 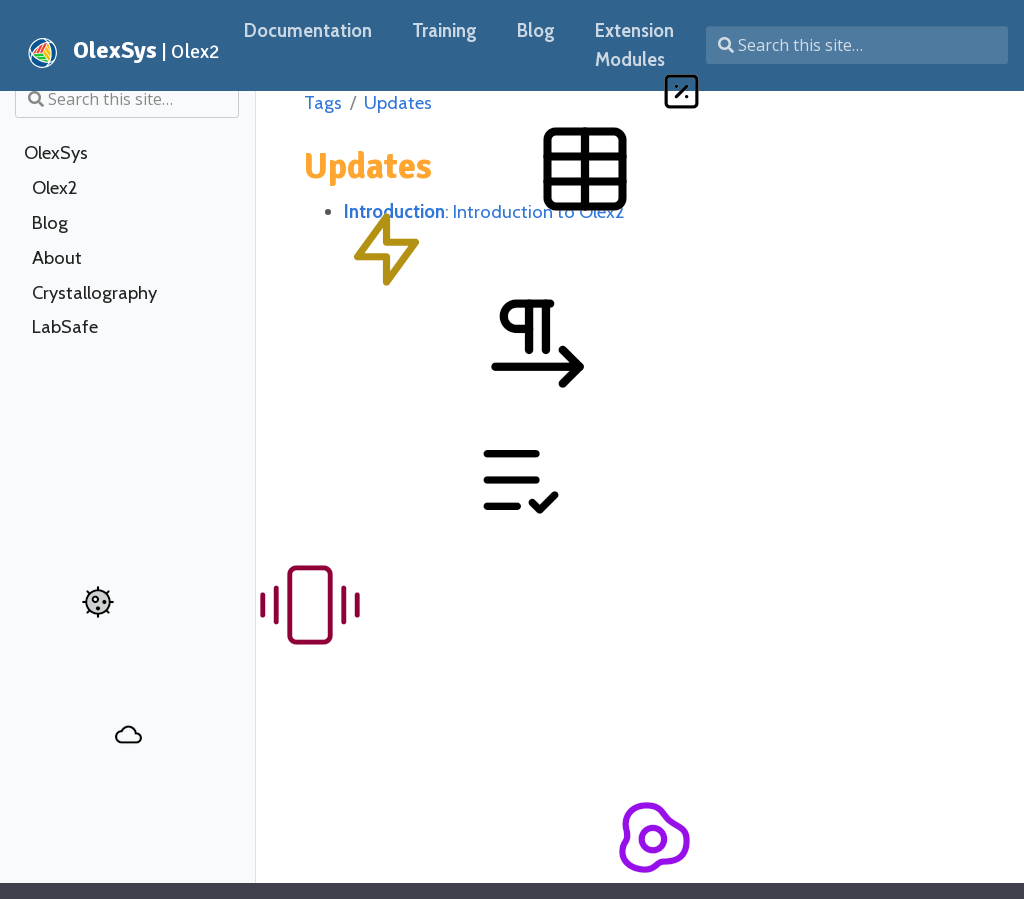 I want to click on indicates a virus or malware threat detected, so click(x=98, y=602).